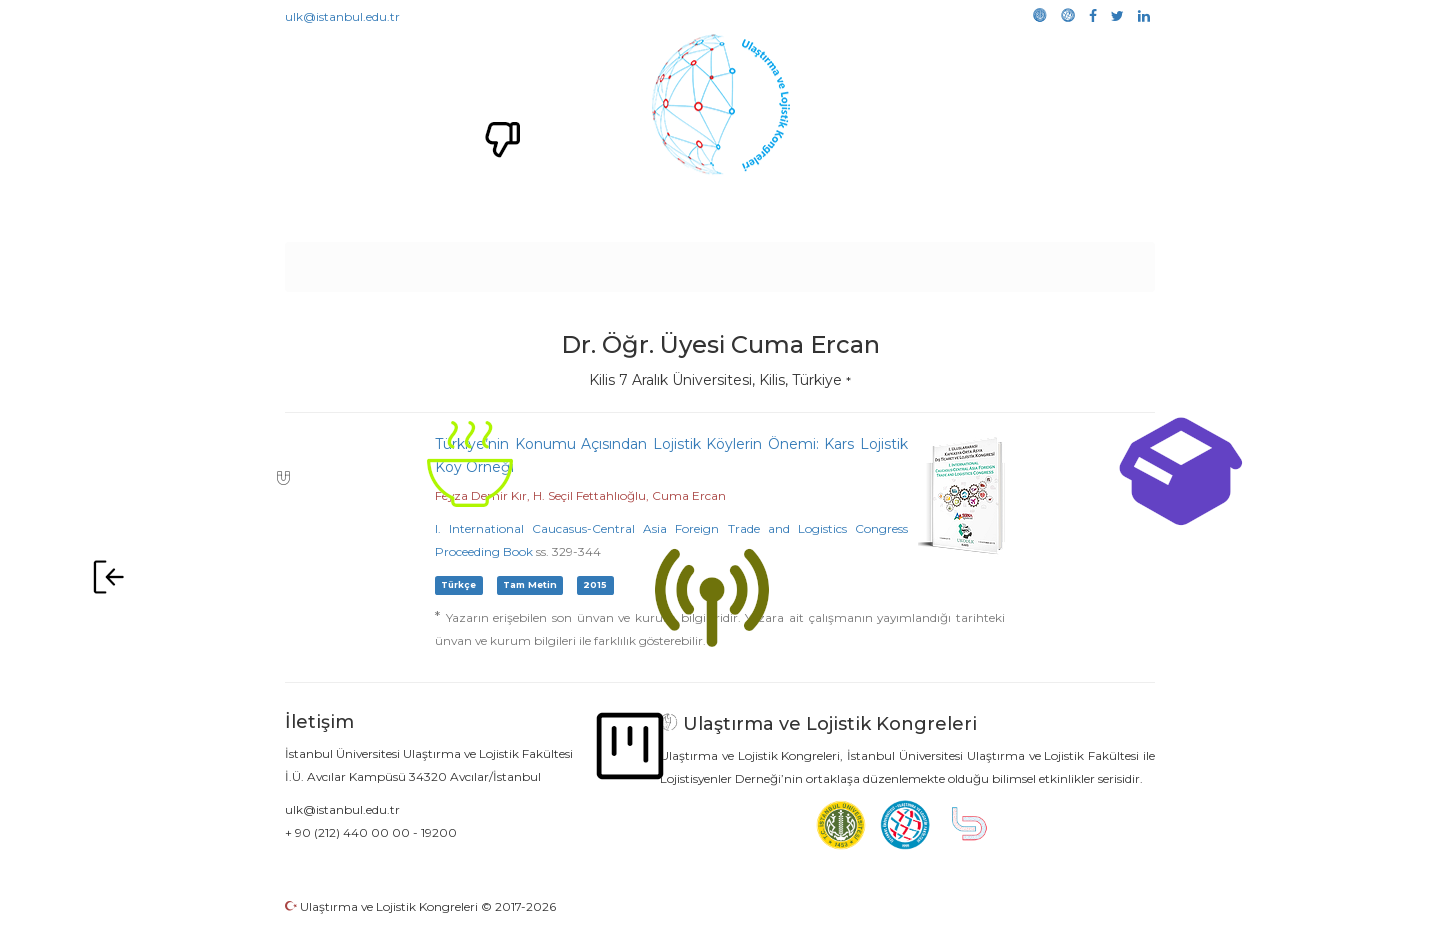 The image size is (1440, 930). Describe the element at coordinates (283, 477) in the screenshot. I see `activate magnetic snap or alignment tool` at that location.